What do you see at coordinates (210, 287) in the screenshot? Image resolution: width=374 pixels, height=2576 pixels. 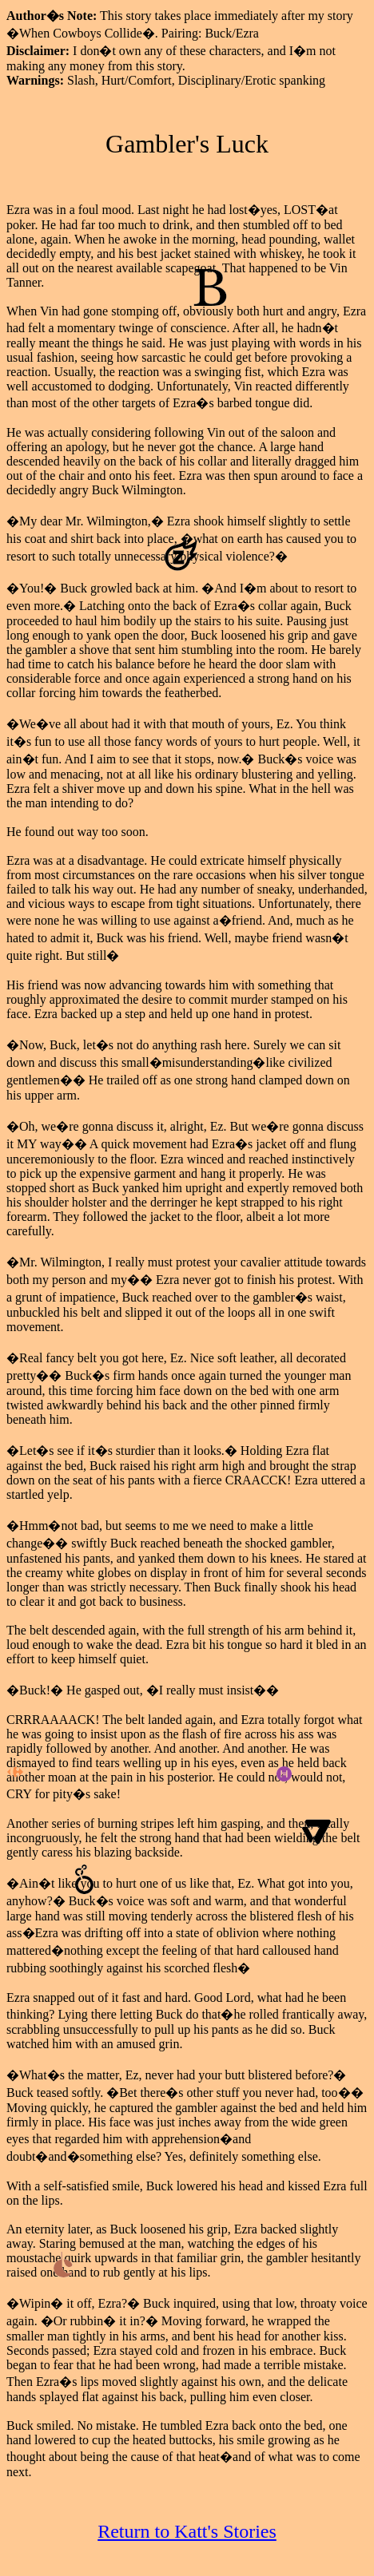 I see `bookalope logo - ebook conversion and publishing platform` at bounding box center [210, 287].